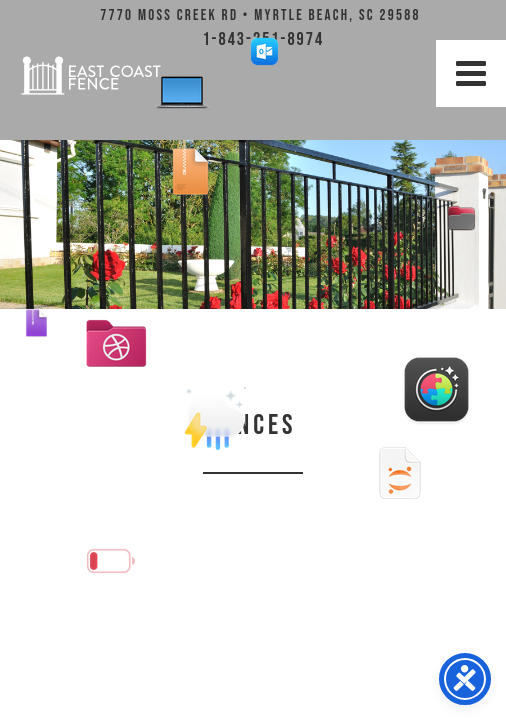 Image resolution: width=506 pixels, height=720 pixels. What do you see at coordinates (116, 345) in the screenshot?
I see `folder containing Dribbble design assets` at bounding box center [116, 345].